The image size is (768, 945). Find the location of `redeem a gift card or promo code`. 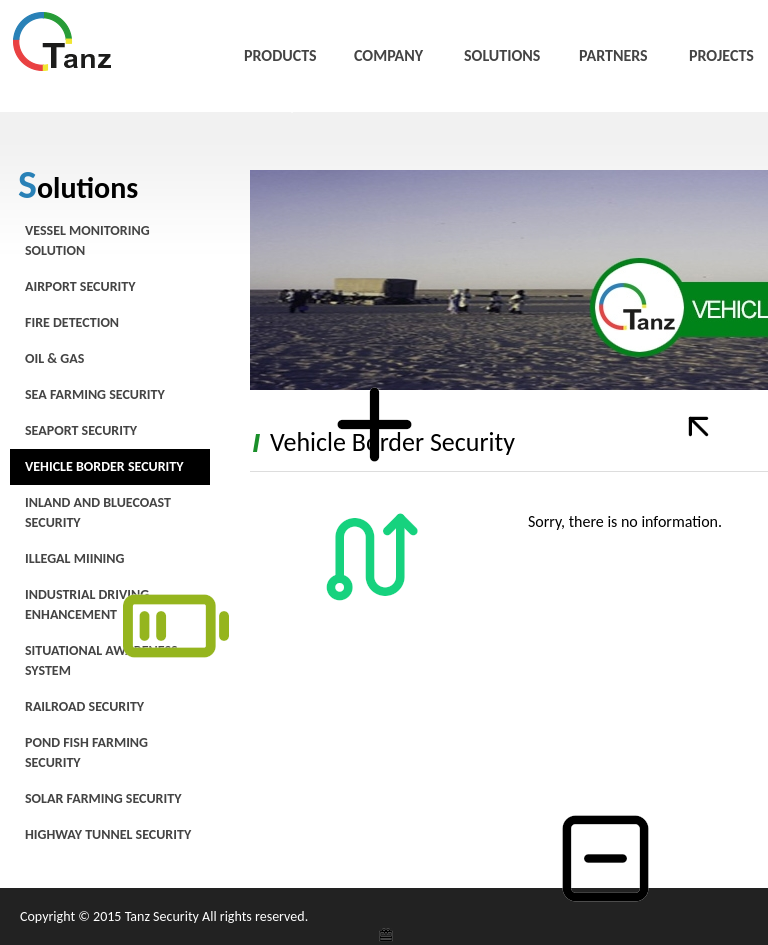

redeem a gift card or promo code is located at coordinates (386, 935).